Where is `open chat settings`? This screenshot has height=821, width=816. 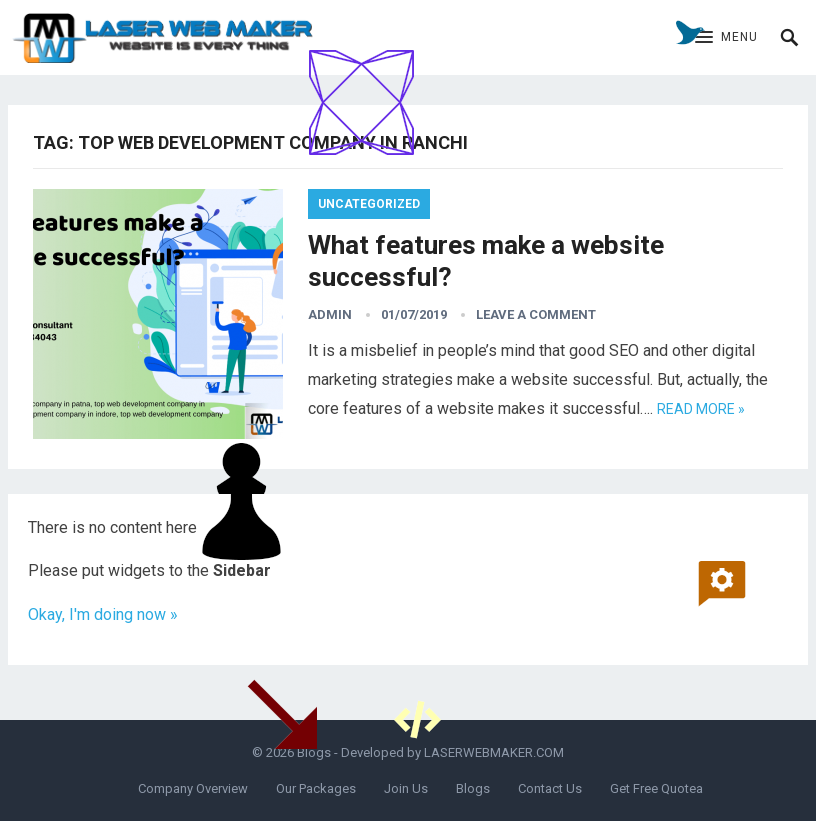
open chat settings is located at coordinates (722, 582).